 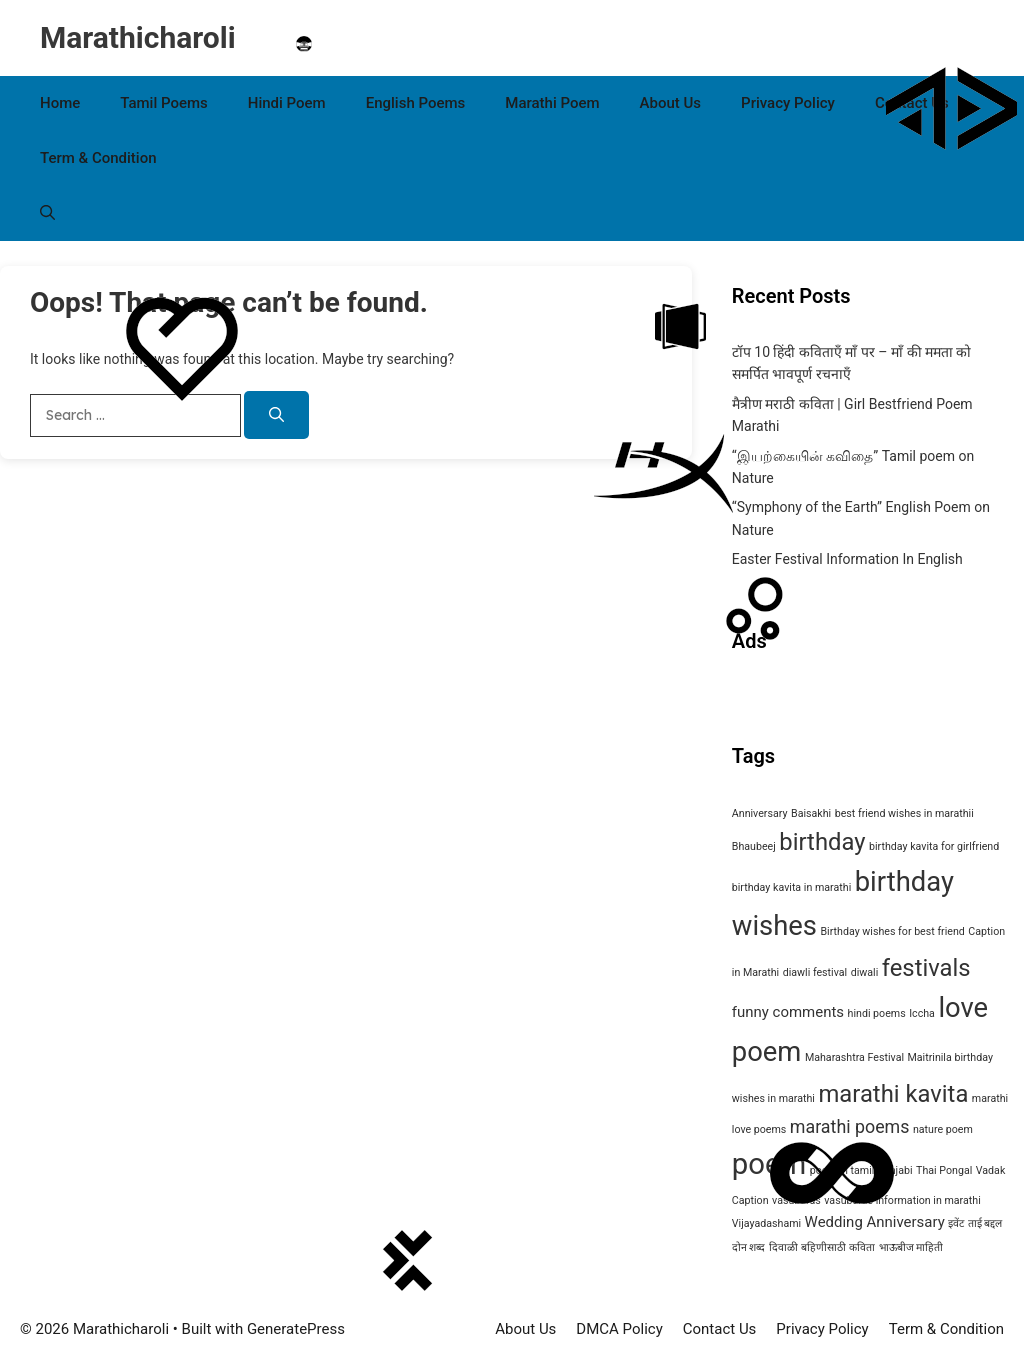 I want to click on view bubble chart visualization, so click(x=757, y=608).